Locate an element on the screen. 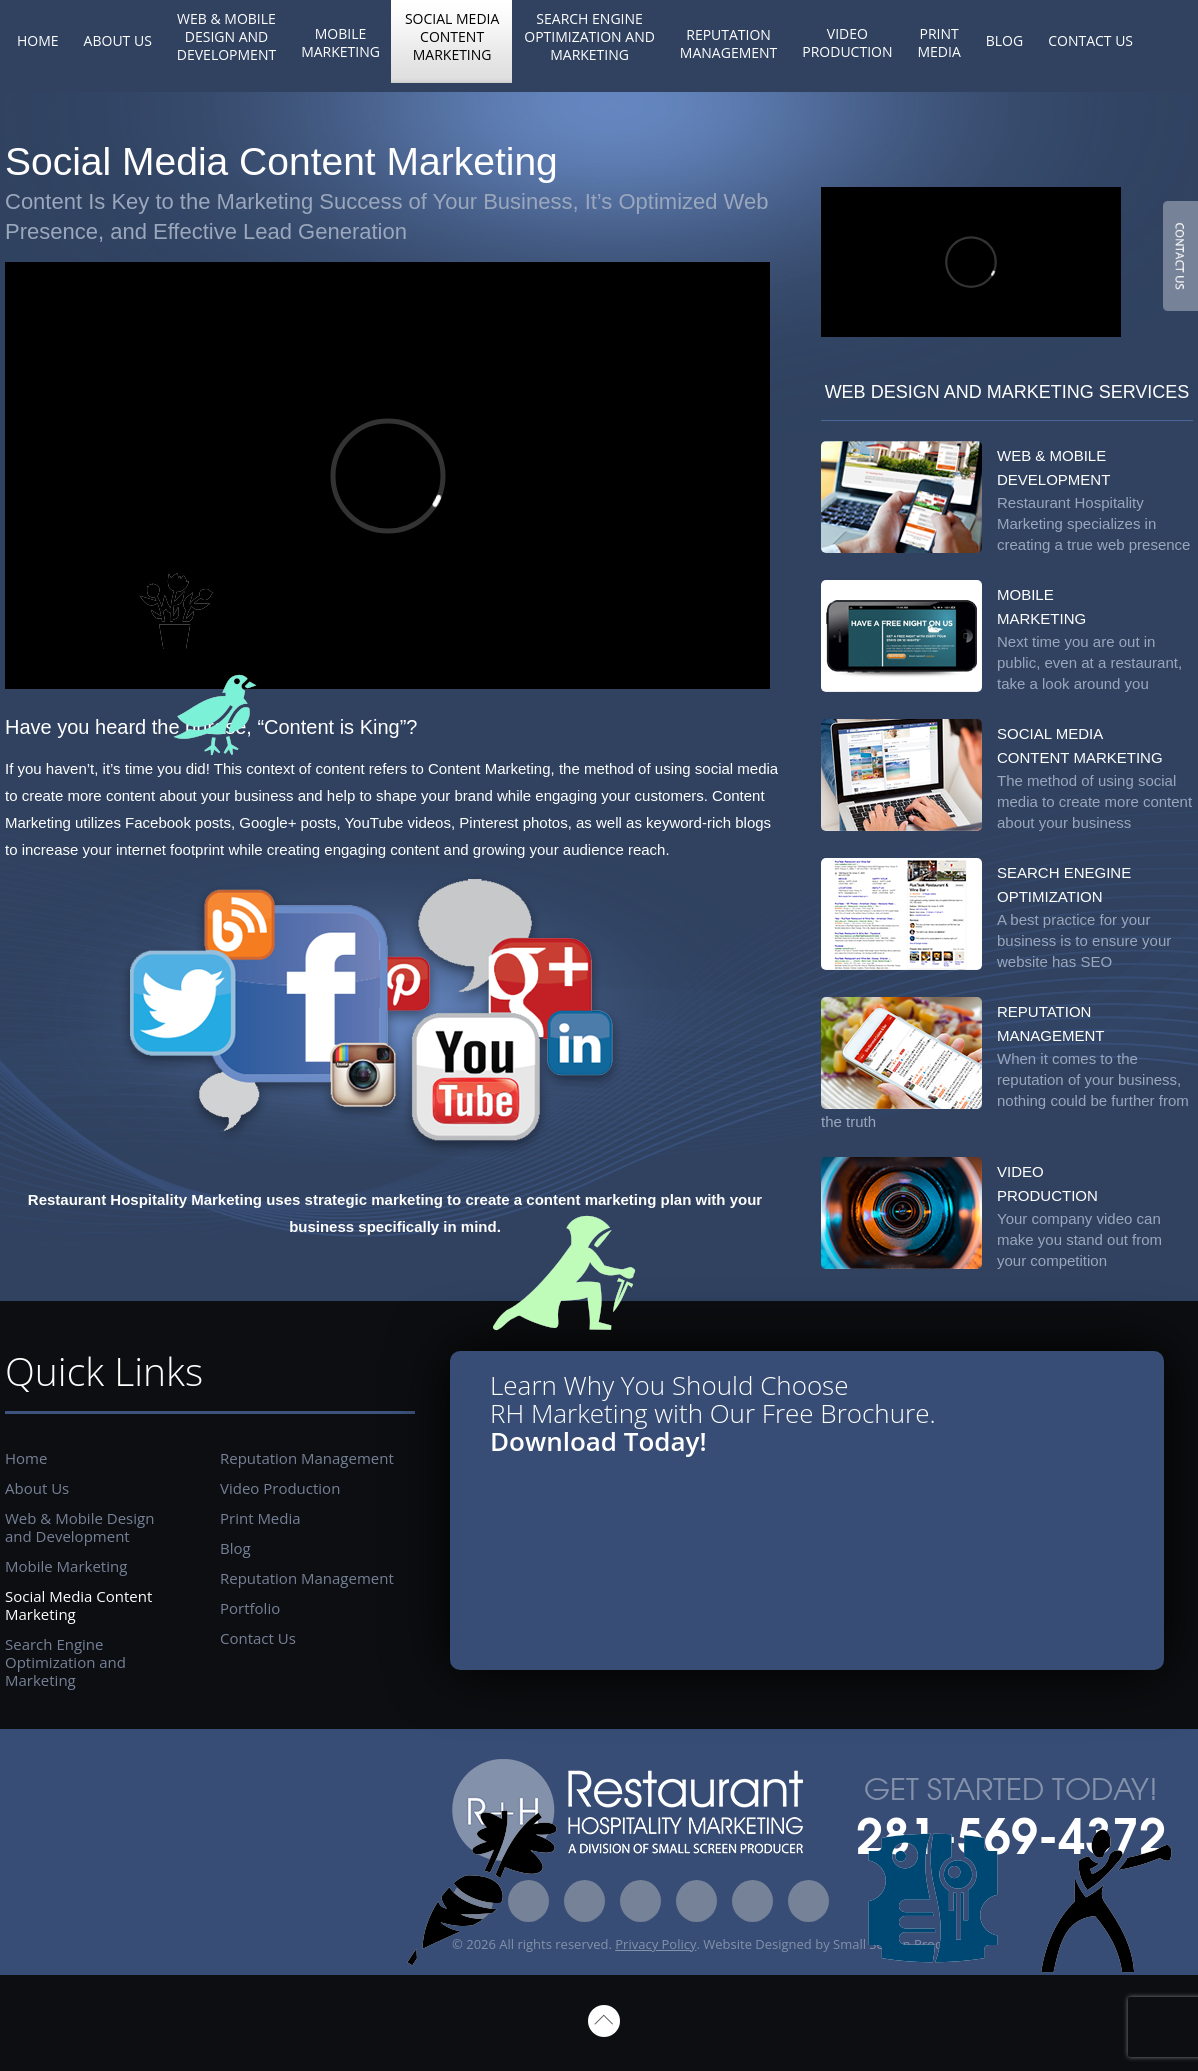 This screenshot has height=2071, width=1198. decorative bird illustration for nature-themed game is located at coordinates (215, 715).